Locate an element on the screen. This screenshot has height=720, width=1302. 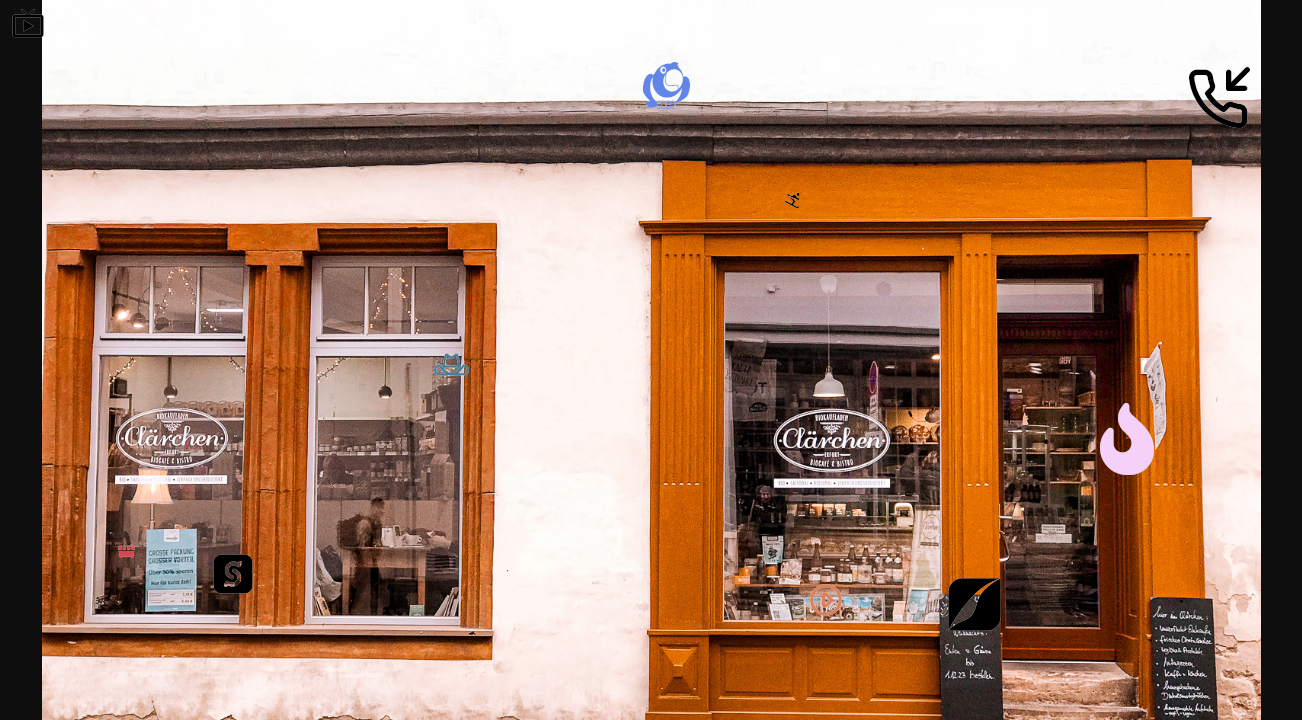
themeisle brand logo is located at coordinates (666, 85).